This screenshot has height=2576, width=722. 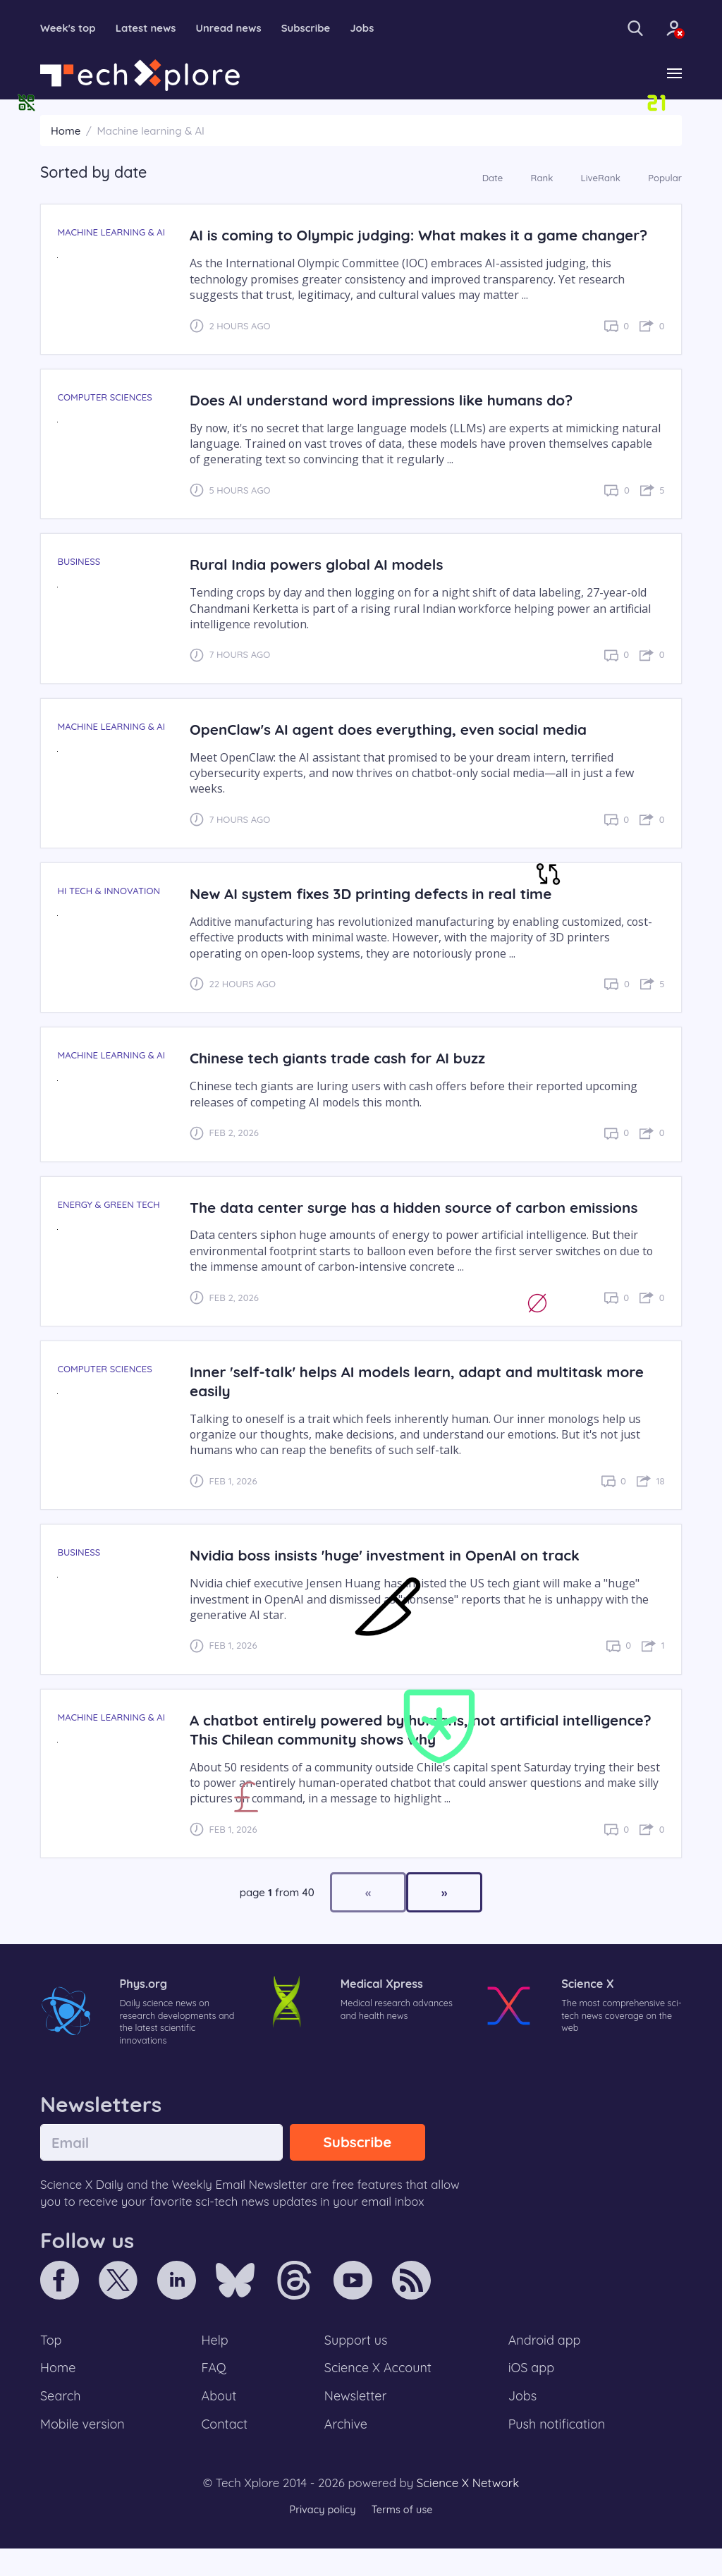 What do you see at coordinates (439, 1722) in the screenshot?
I see `indicates premium or verified security status` at bounding box center [439, 1722].